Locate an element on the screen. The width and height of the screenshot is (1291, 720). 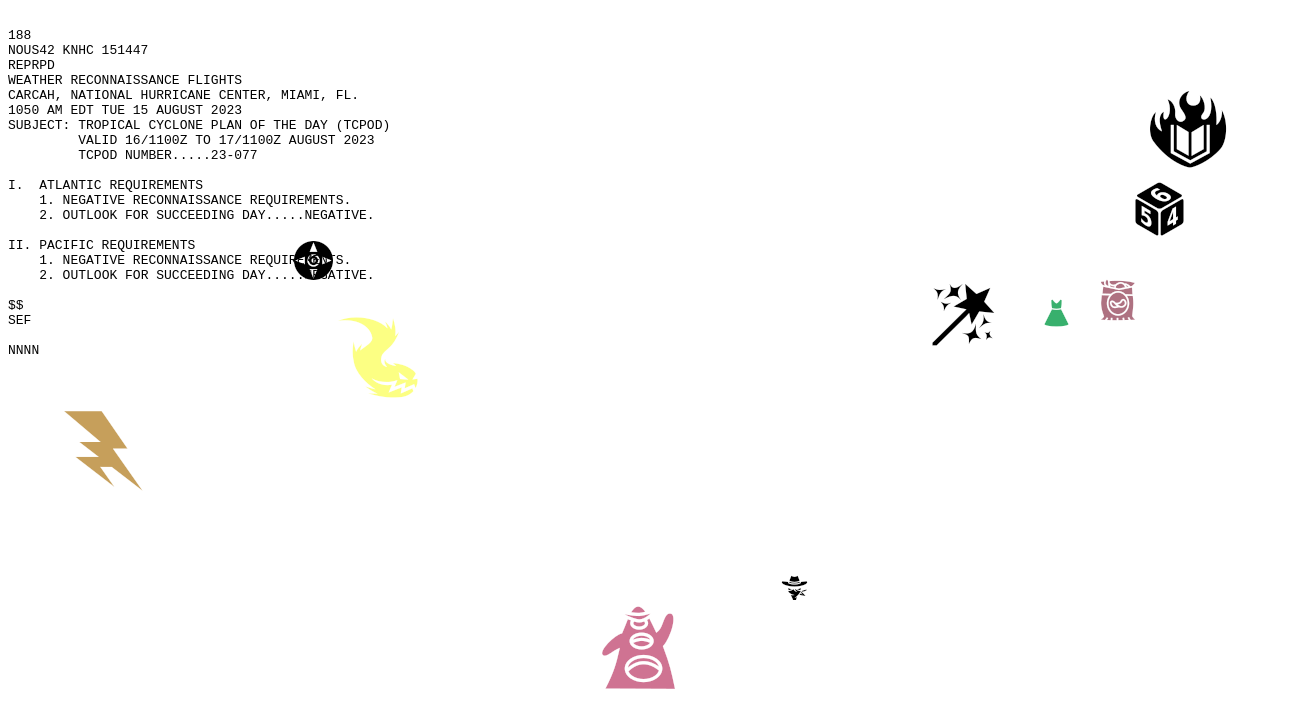
activate power boost or turbo mode is located at coordinates (103, 450).